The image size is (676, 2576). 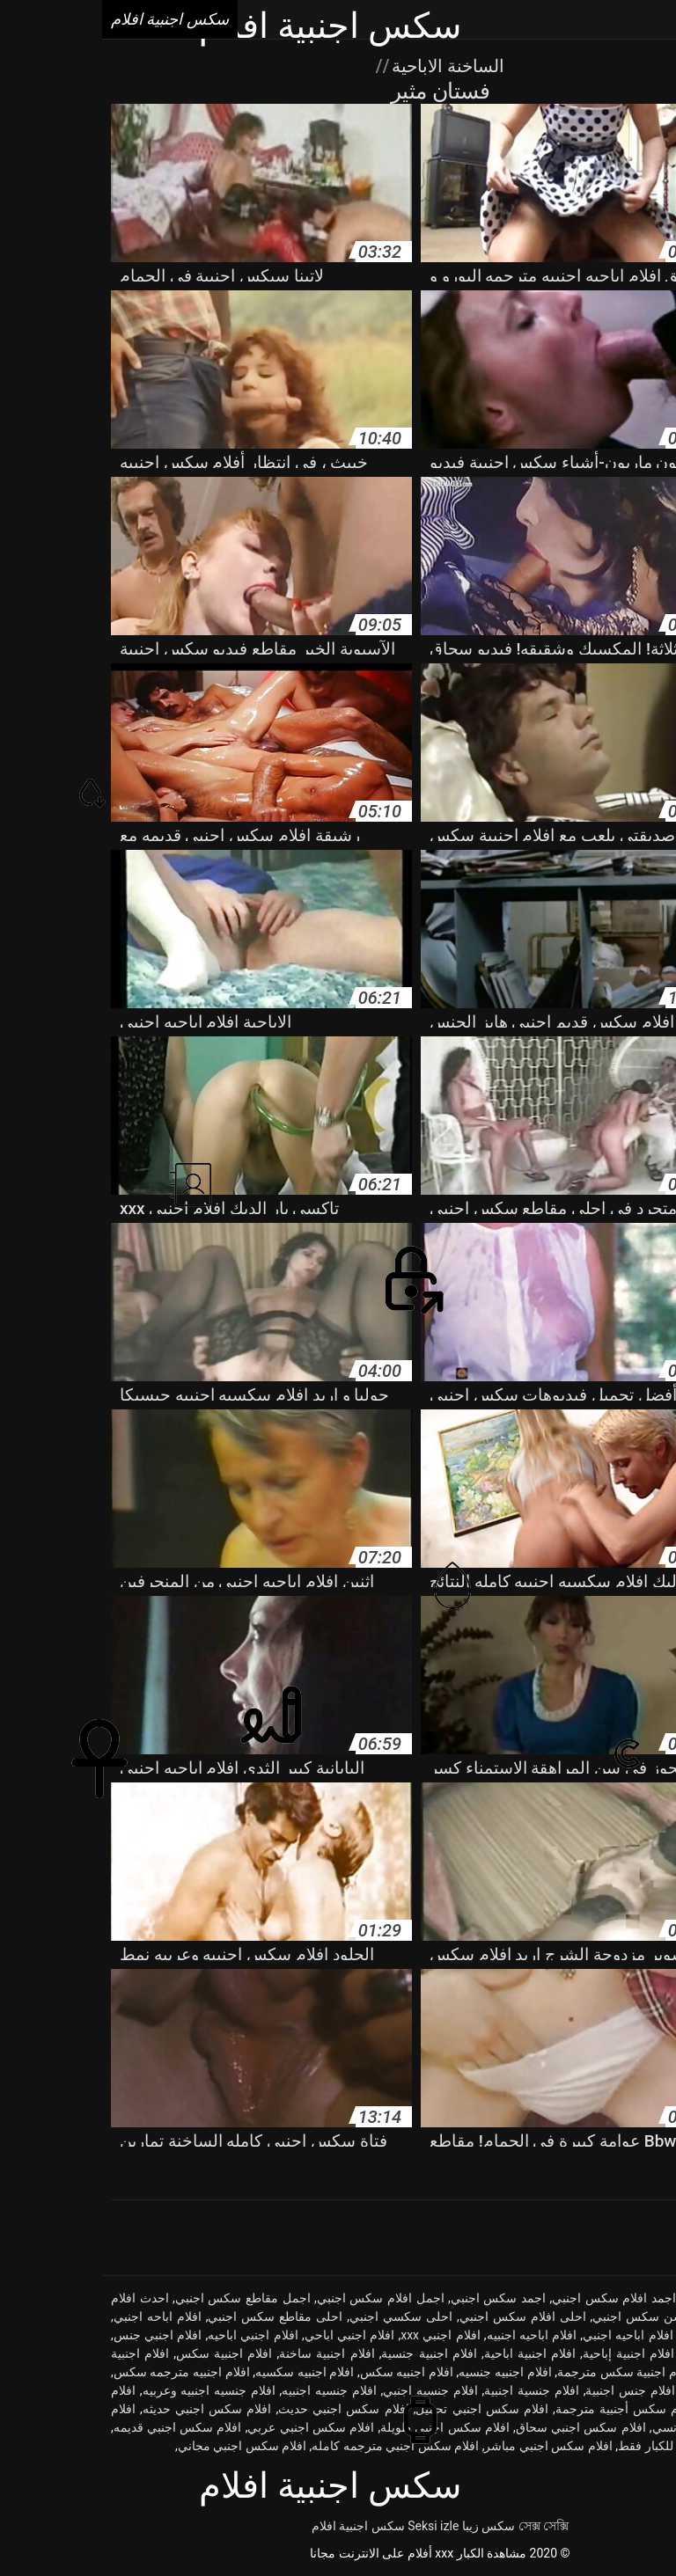 I want to click on open your contacts or address book, so click(x=191, y=1184).